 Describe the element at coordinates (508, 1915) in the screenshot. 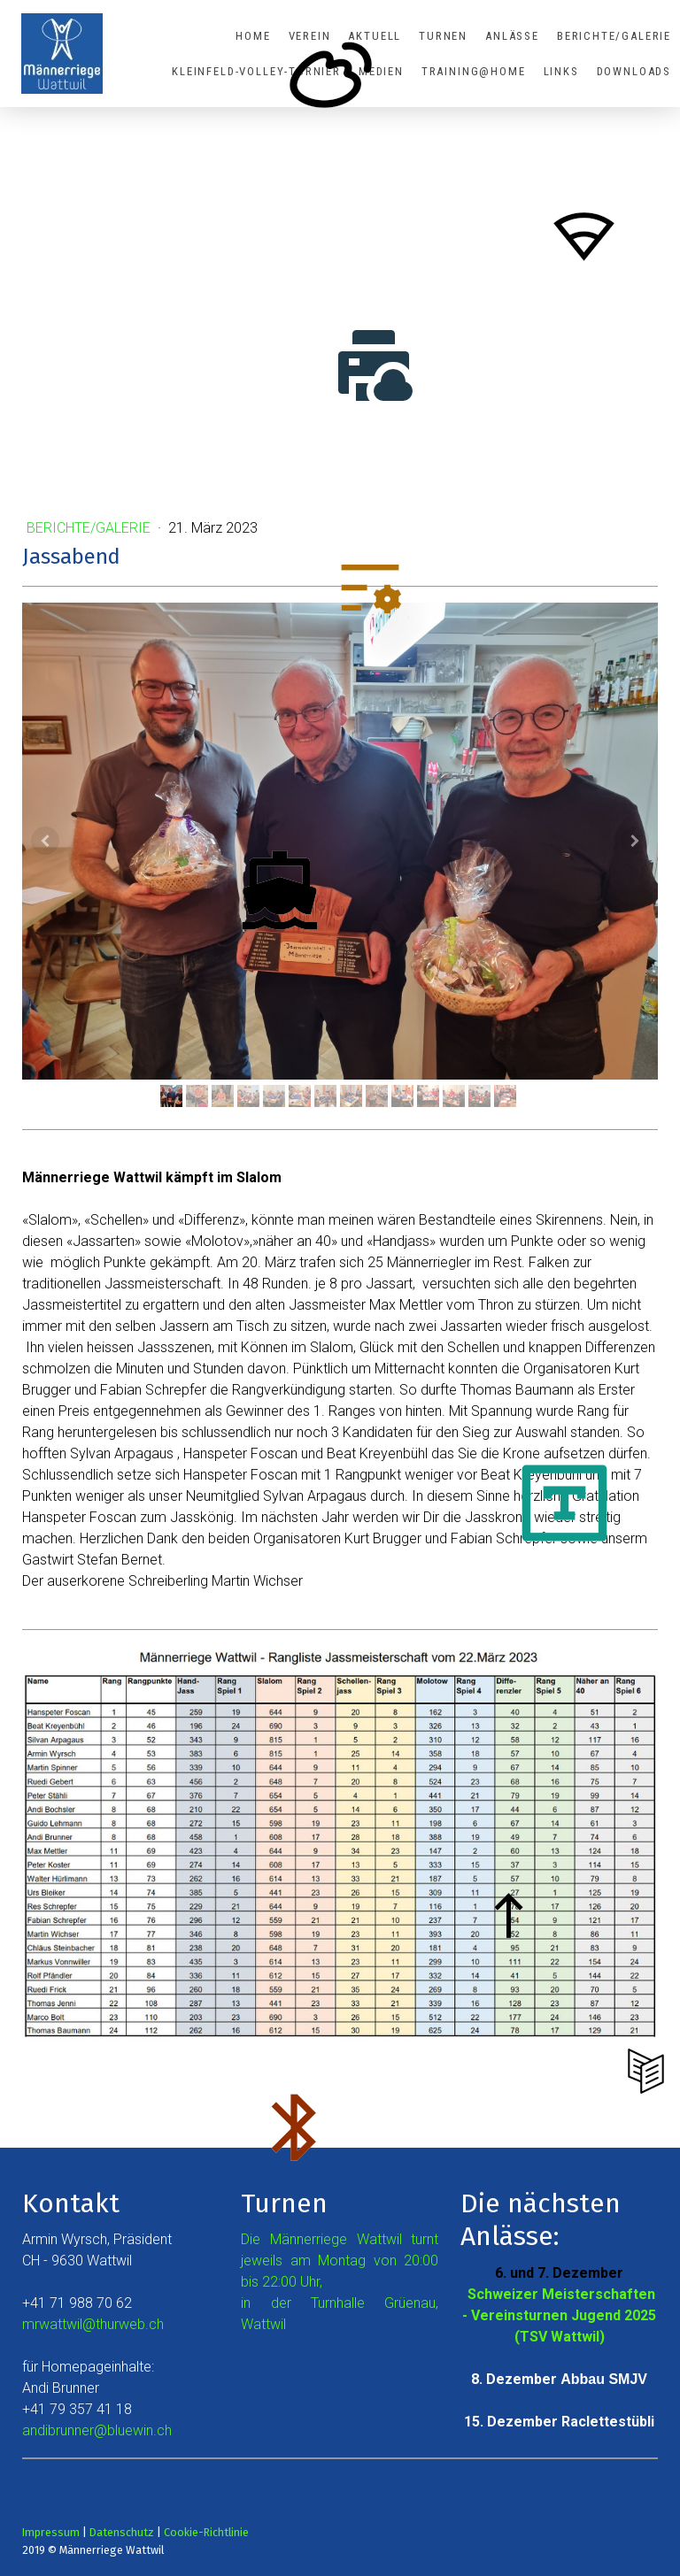

I see `scroll to top of page` at that location.